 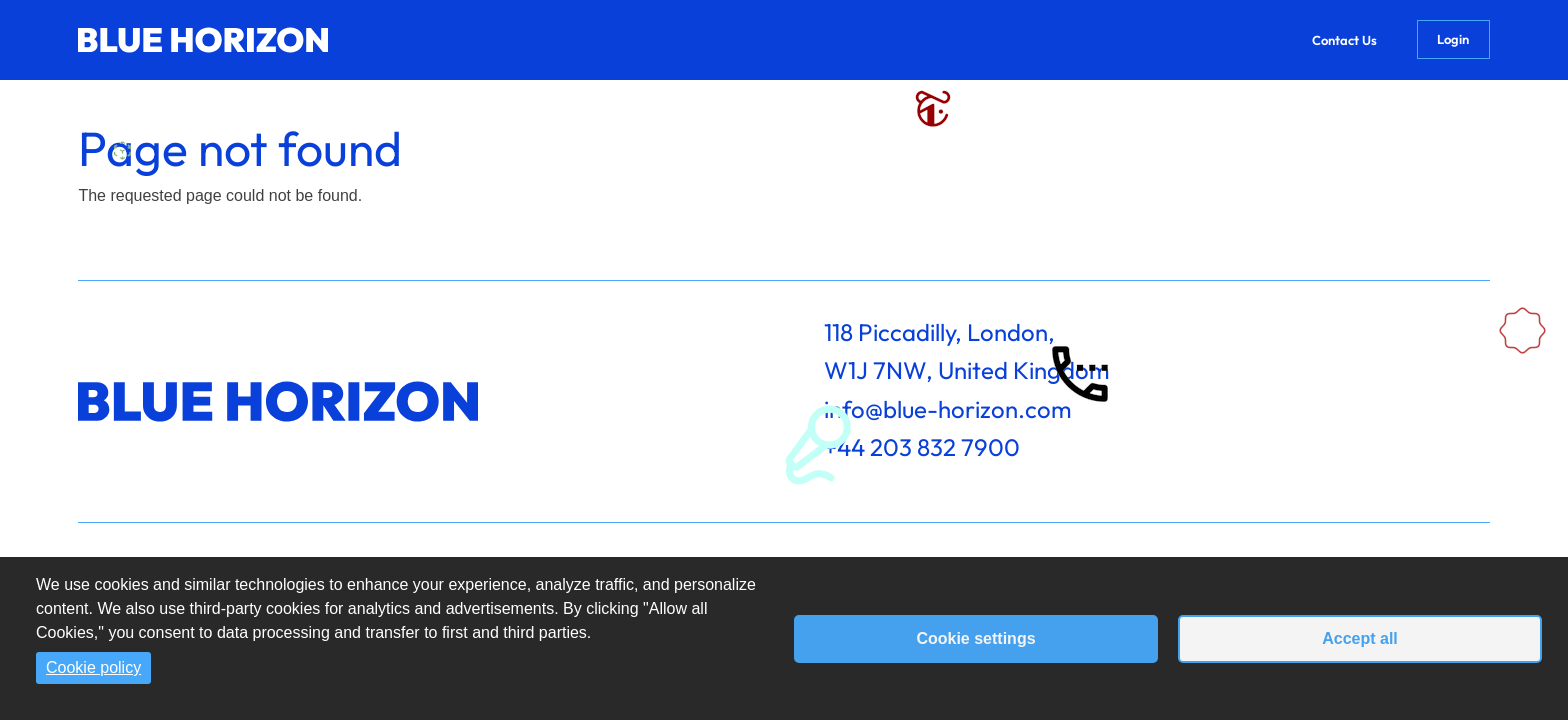 What do you see at coordinates (122, 150) in the screenshot?
I see `view 3D model or object` at bounding box center [122, 150].